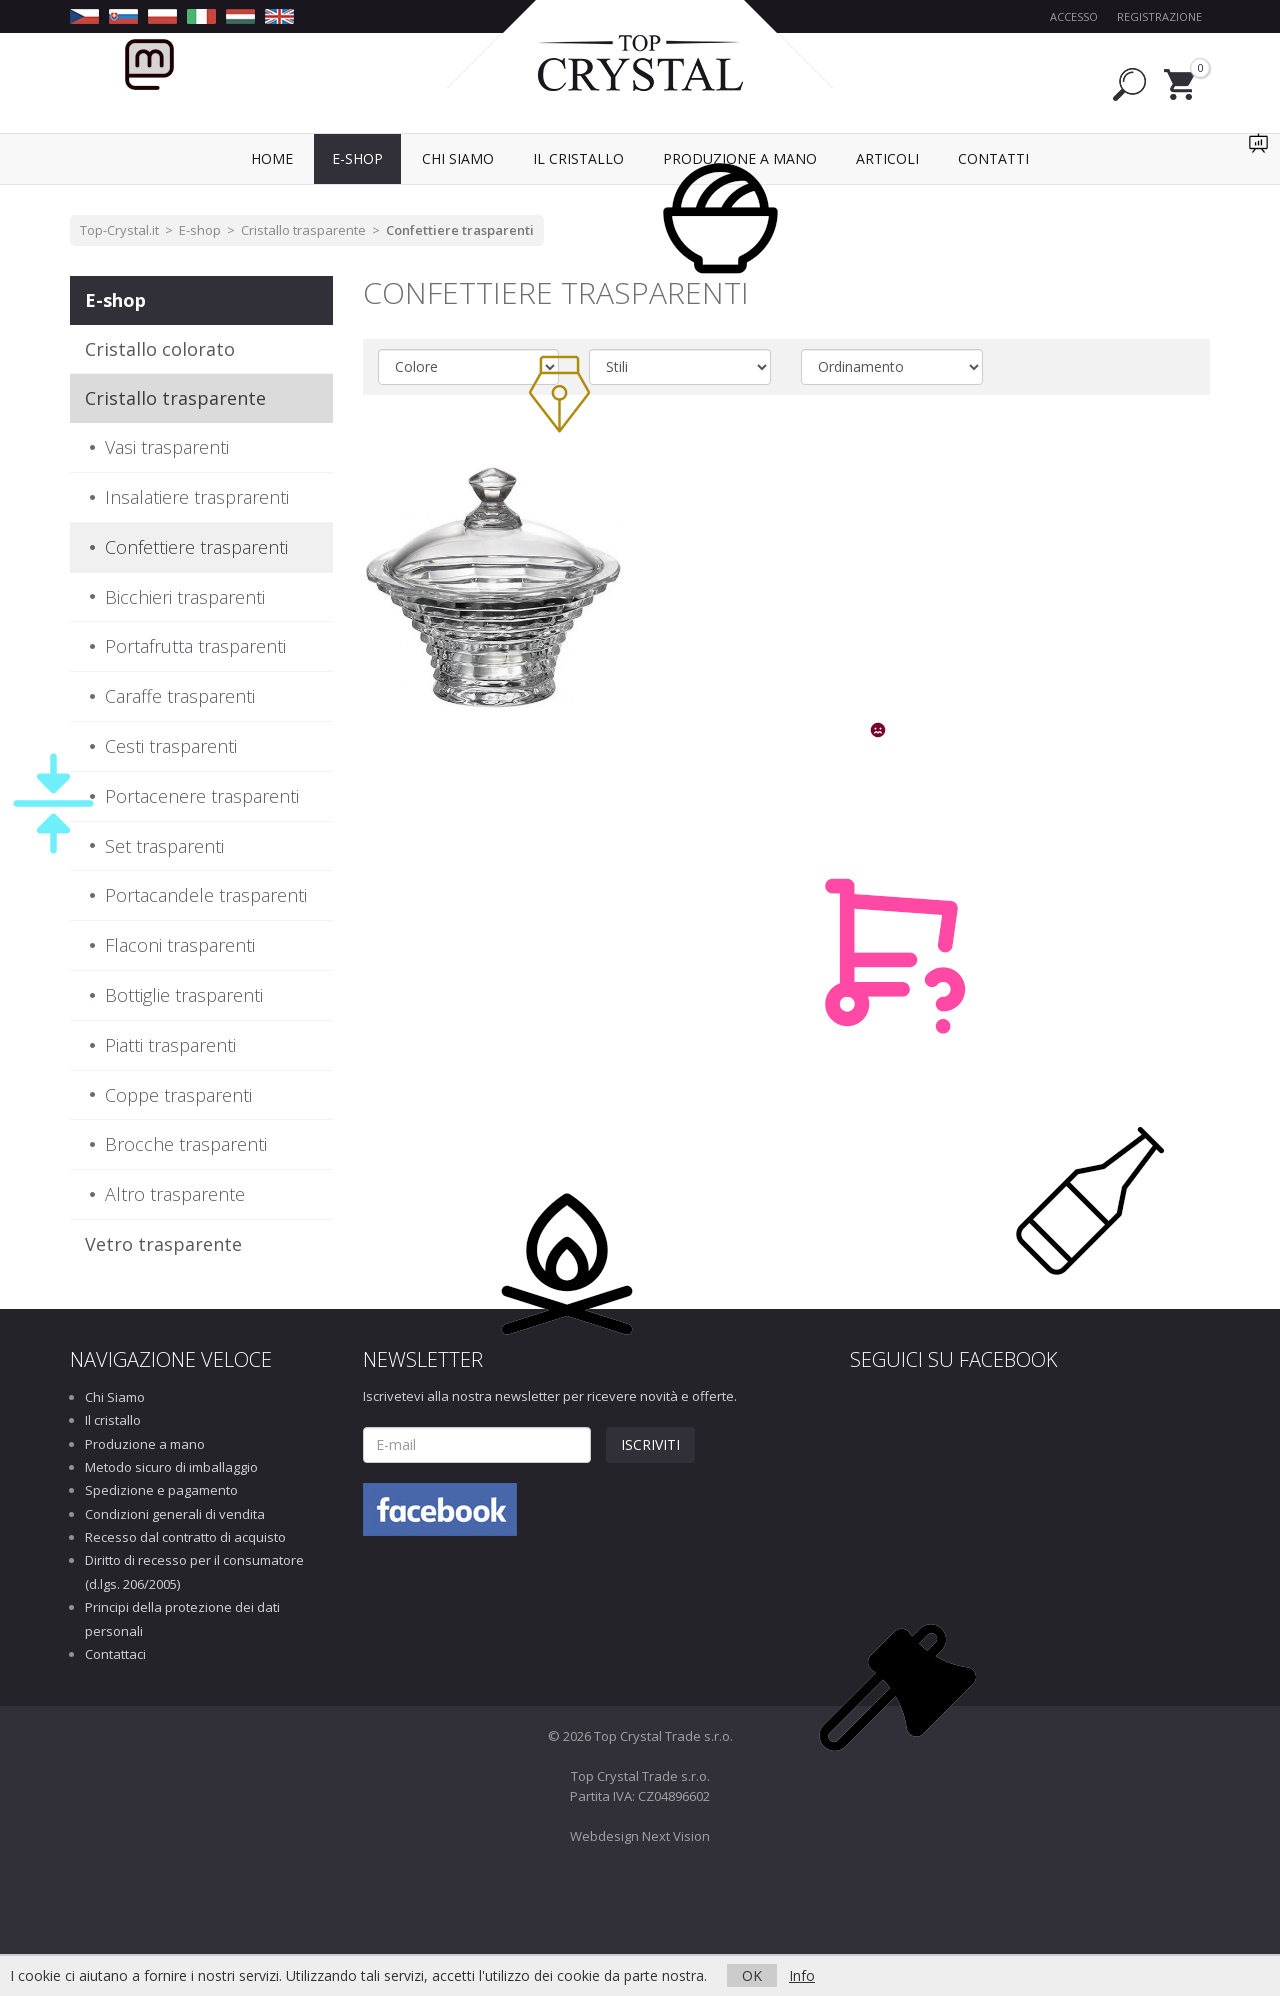  Describe the element at coordinates (891, 952) in the screenshot. I see `get help with your shopping cart` at that location.